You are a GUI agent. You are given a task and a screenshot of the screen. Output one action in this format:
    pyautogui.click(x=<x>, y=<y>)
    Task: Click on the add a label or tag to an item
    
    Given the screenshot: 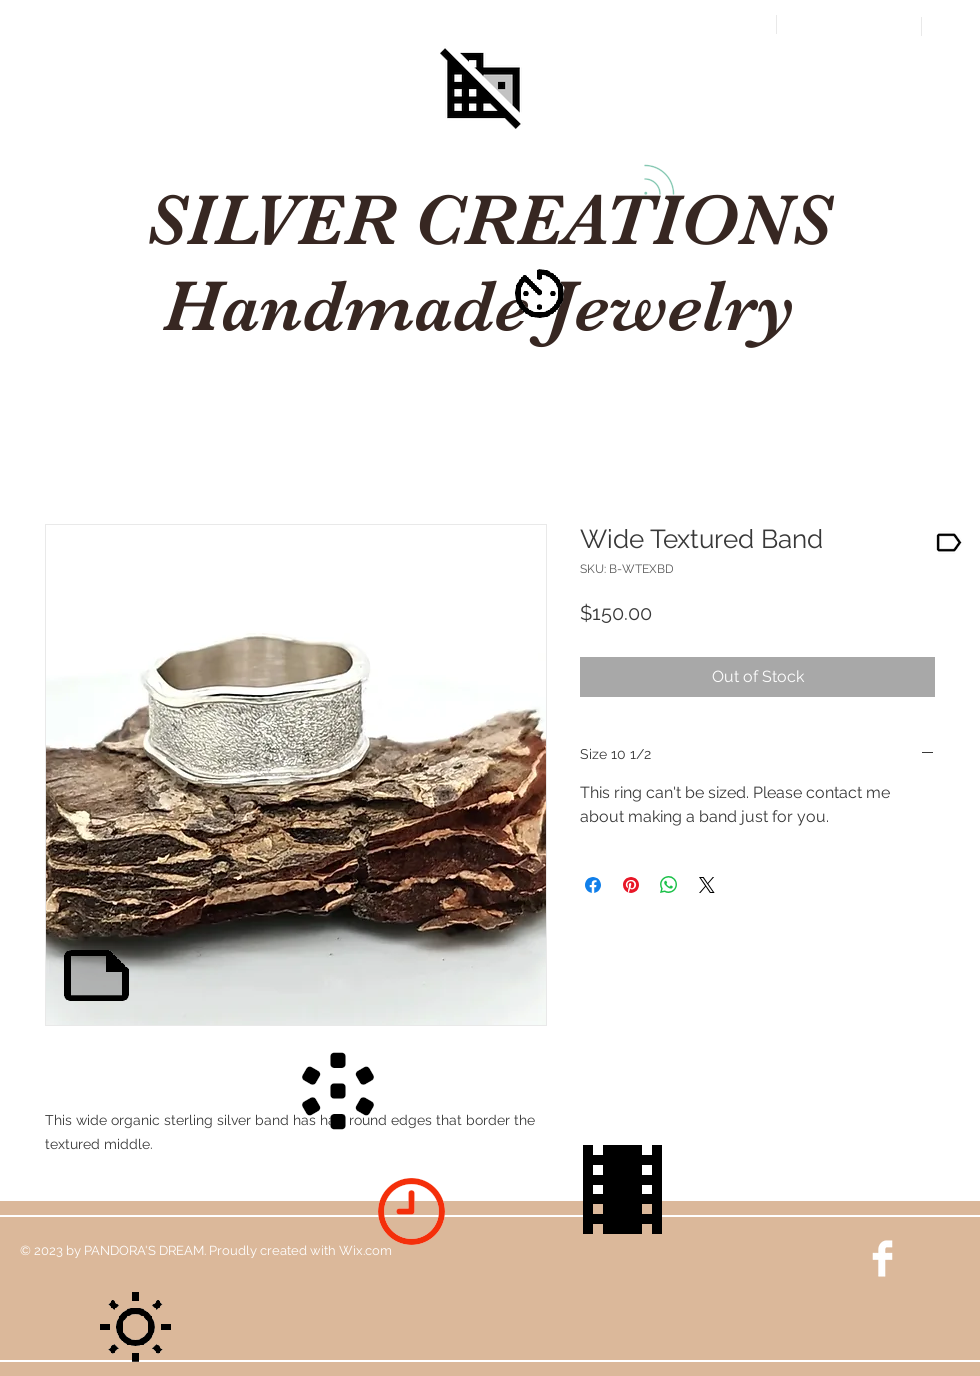 What is the action you would take?
    pyautogui.click(x=948, y=542)
    